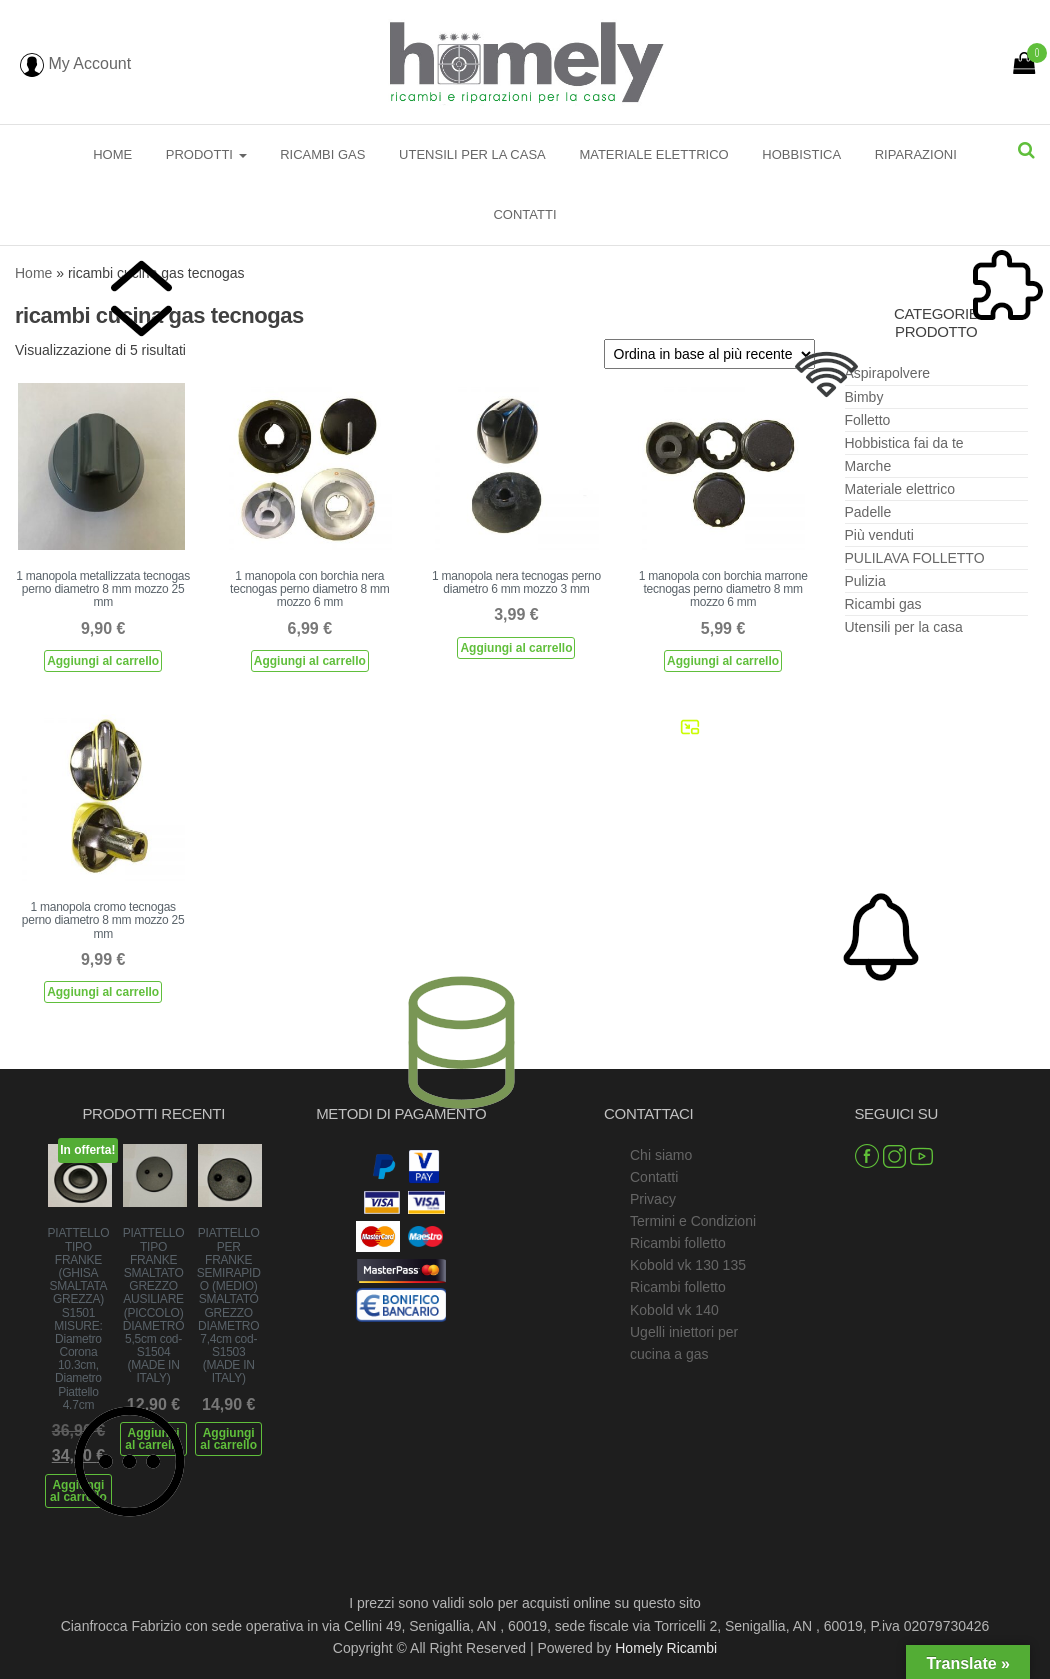  What do you see at coordinates (881, 937) in the screenshot?
I see `view your notifications` at bounding box center [881, 937].